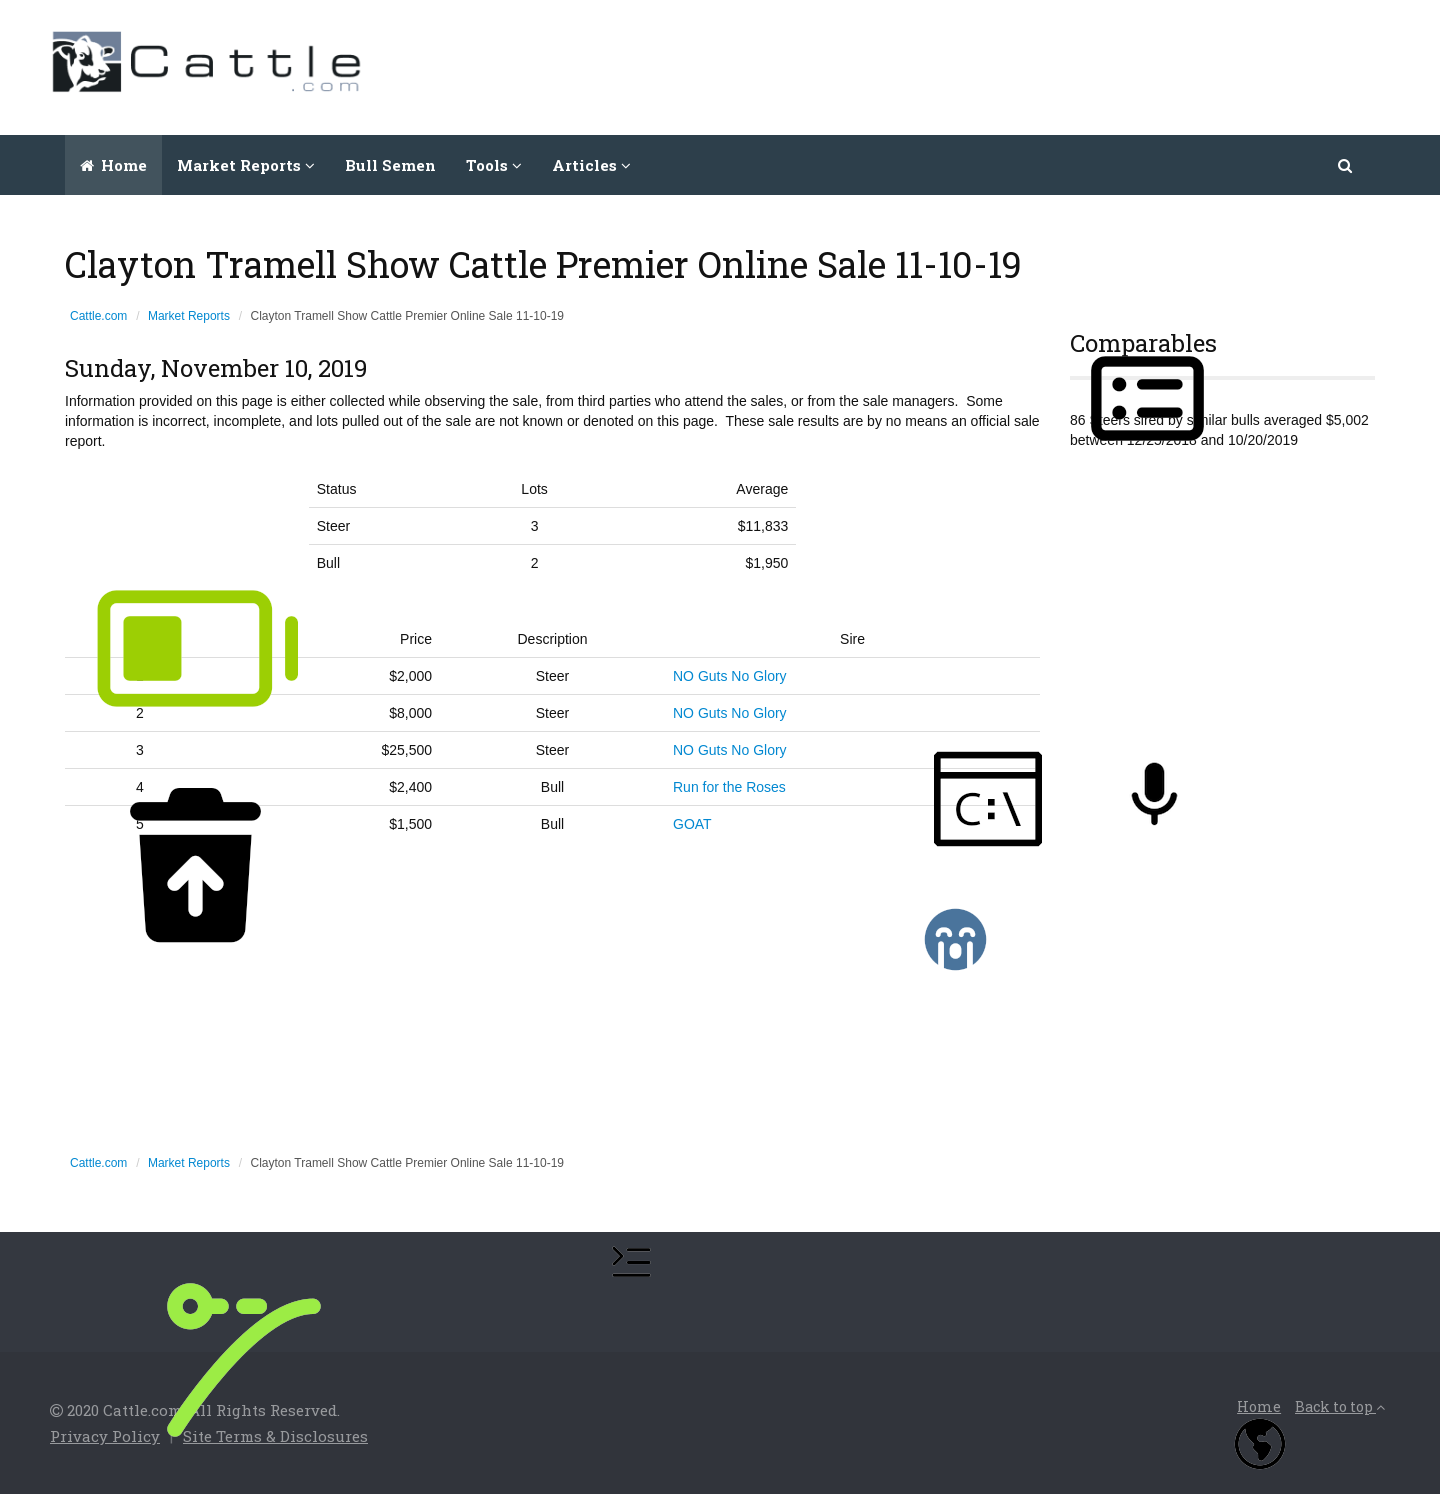  Describe the element at coordinates (195, 867) in the screenshot. I see `restore a deleted item from trash` at that location.